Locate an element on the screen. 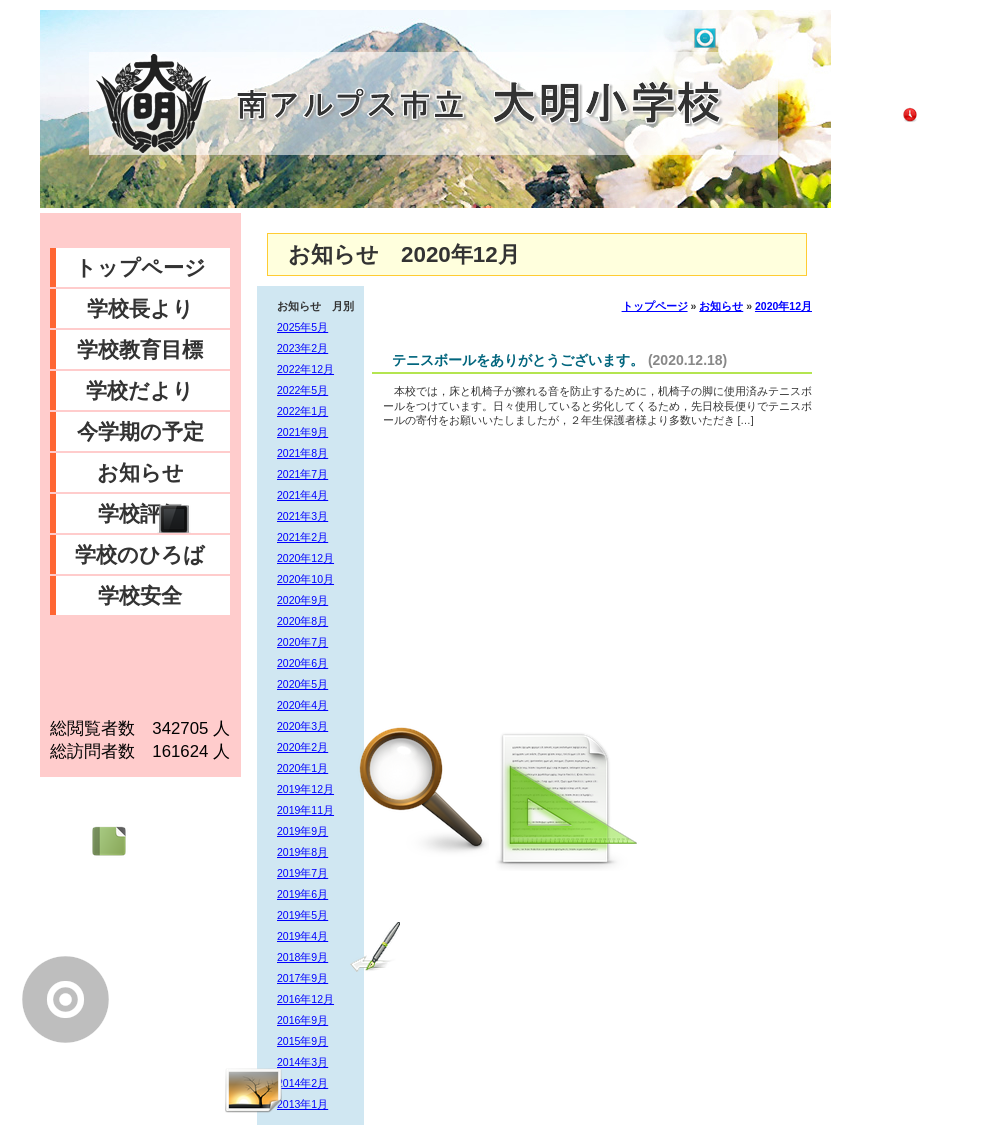 The width and height of the screenshot is (985, 1125). indicates an urgent or time-sensitive notification is located at coordinates (910, 115).